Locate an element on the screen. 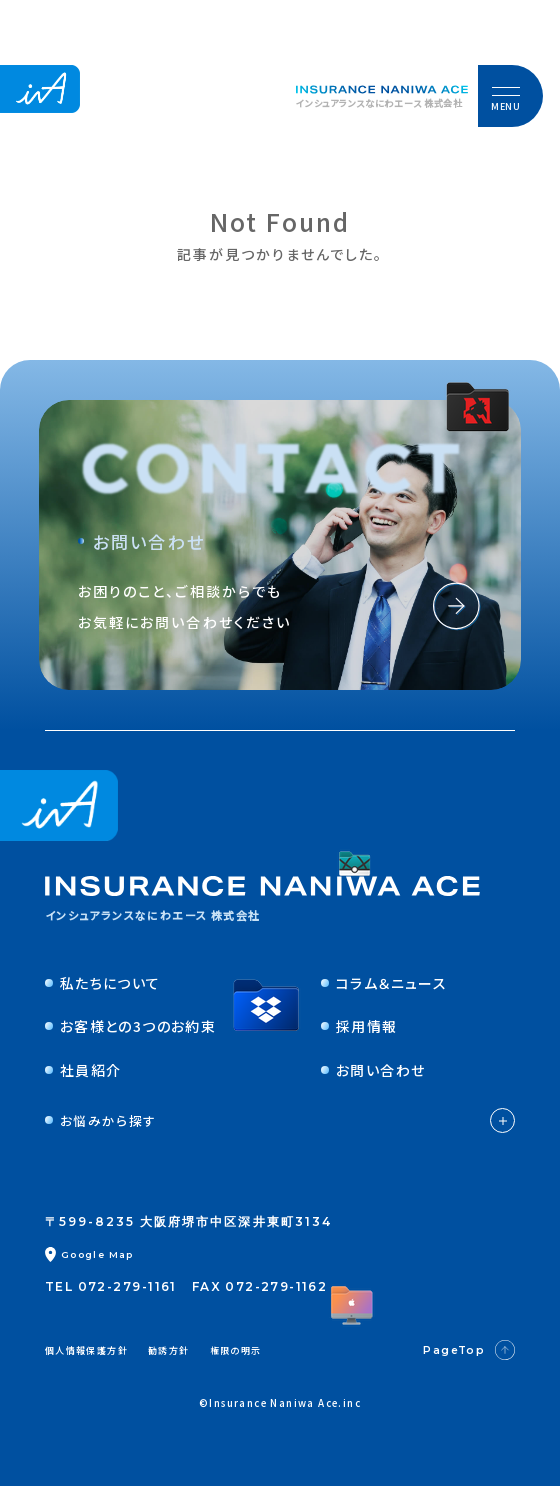 Image resolution: width=560 pixels, height=1486 pixels. open your Dropbox synced folder is located at coordinates (266, 1007).